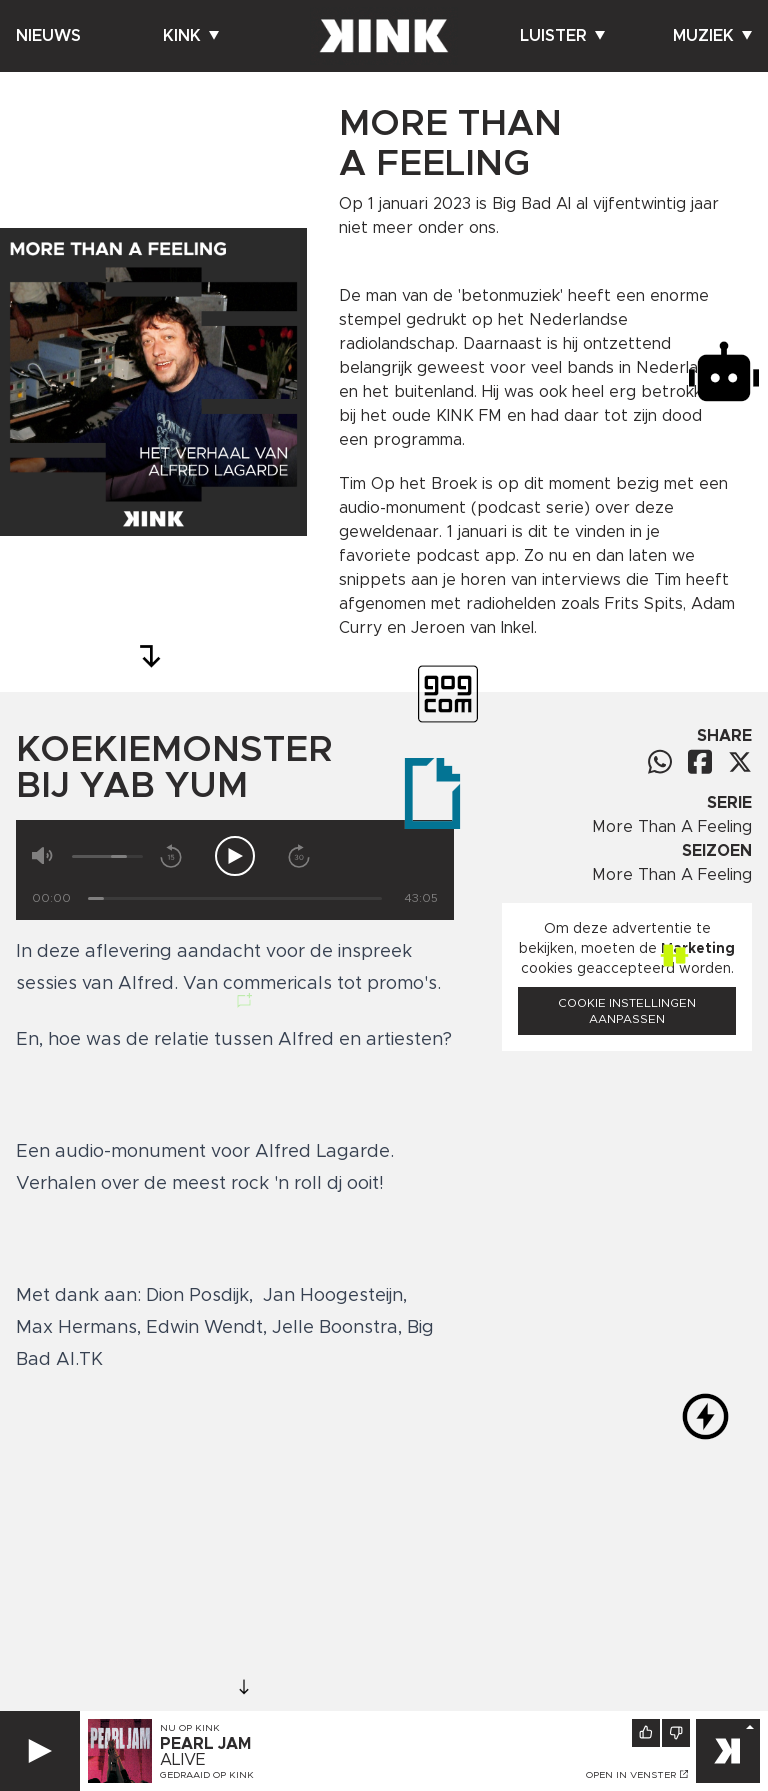 This screenshot has height=1791, width=768. I want to click on visit the GOG.com game store, so click(448, 694).